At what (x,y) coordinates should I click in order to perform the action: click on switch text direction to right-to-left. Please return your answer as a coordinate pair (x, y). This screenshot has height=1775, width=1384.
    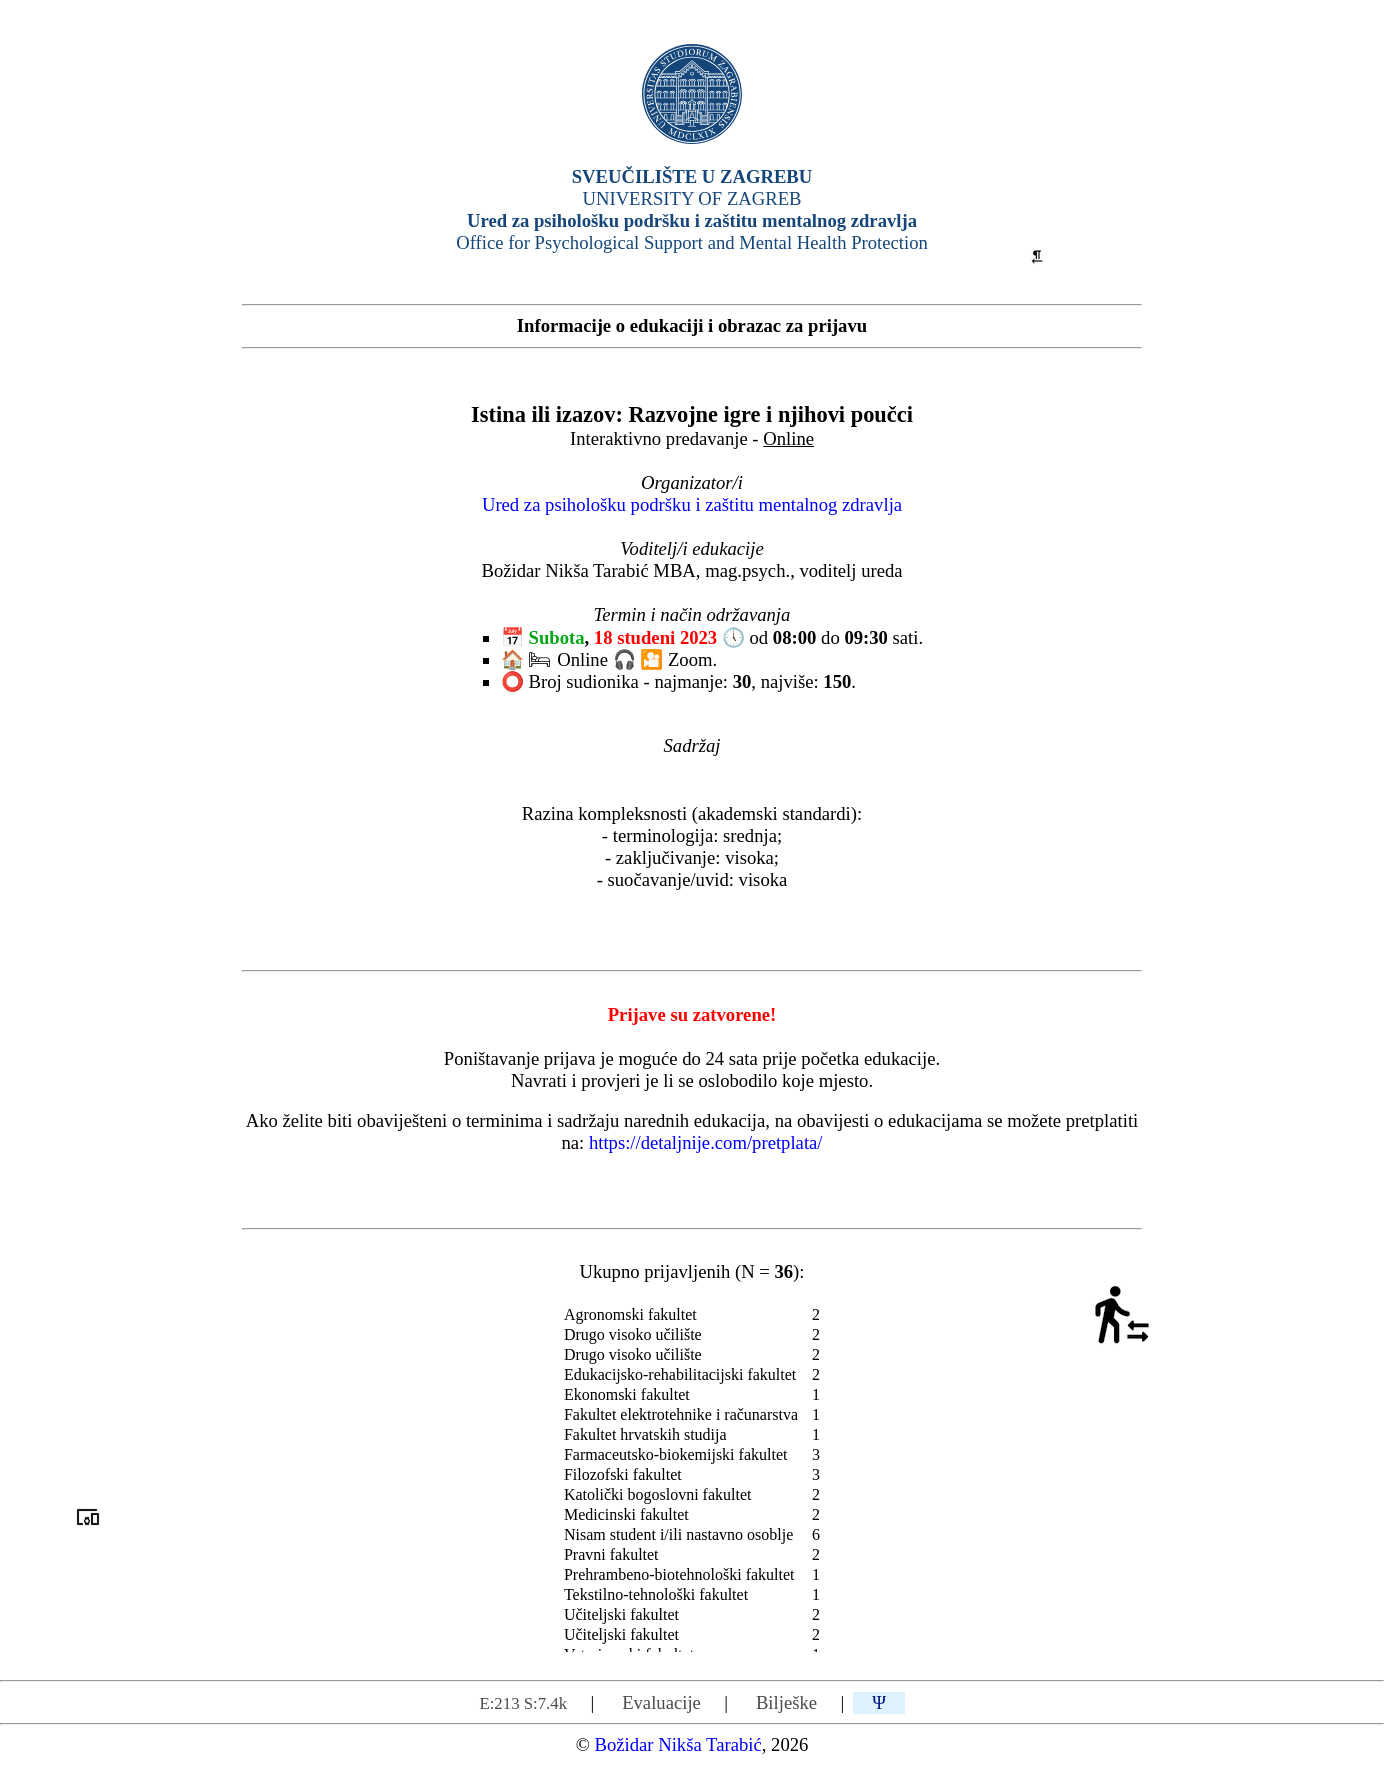
    Looking at the image, I should click on (1037, 257).